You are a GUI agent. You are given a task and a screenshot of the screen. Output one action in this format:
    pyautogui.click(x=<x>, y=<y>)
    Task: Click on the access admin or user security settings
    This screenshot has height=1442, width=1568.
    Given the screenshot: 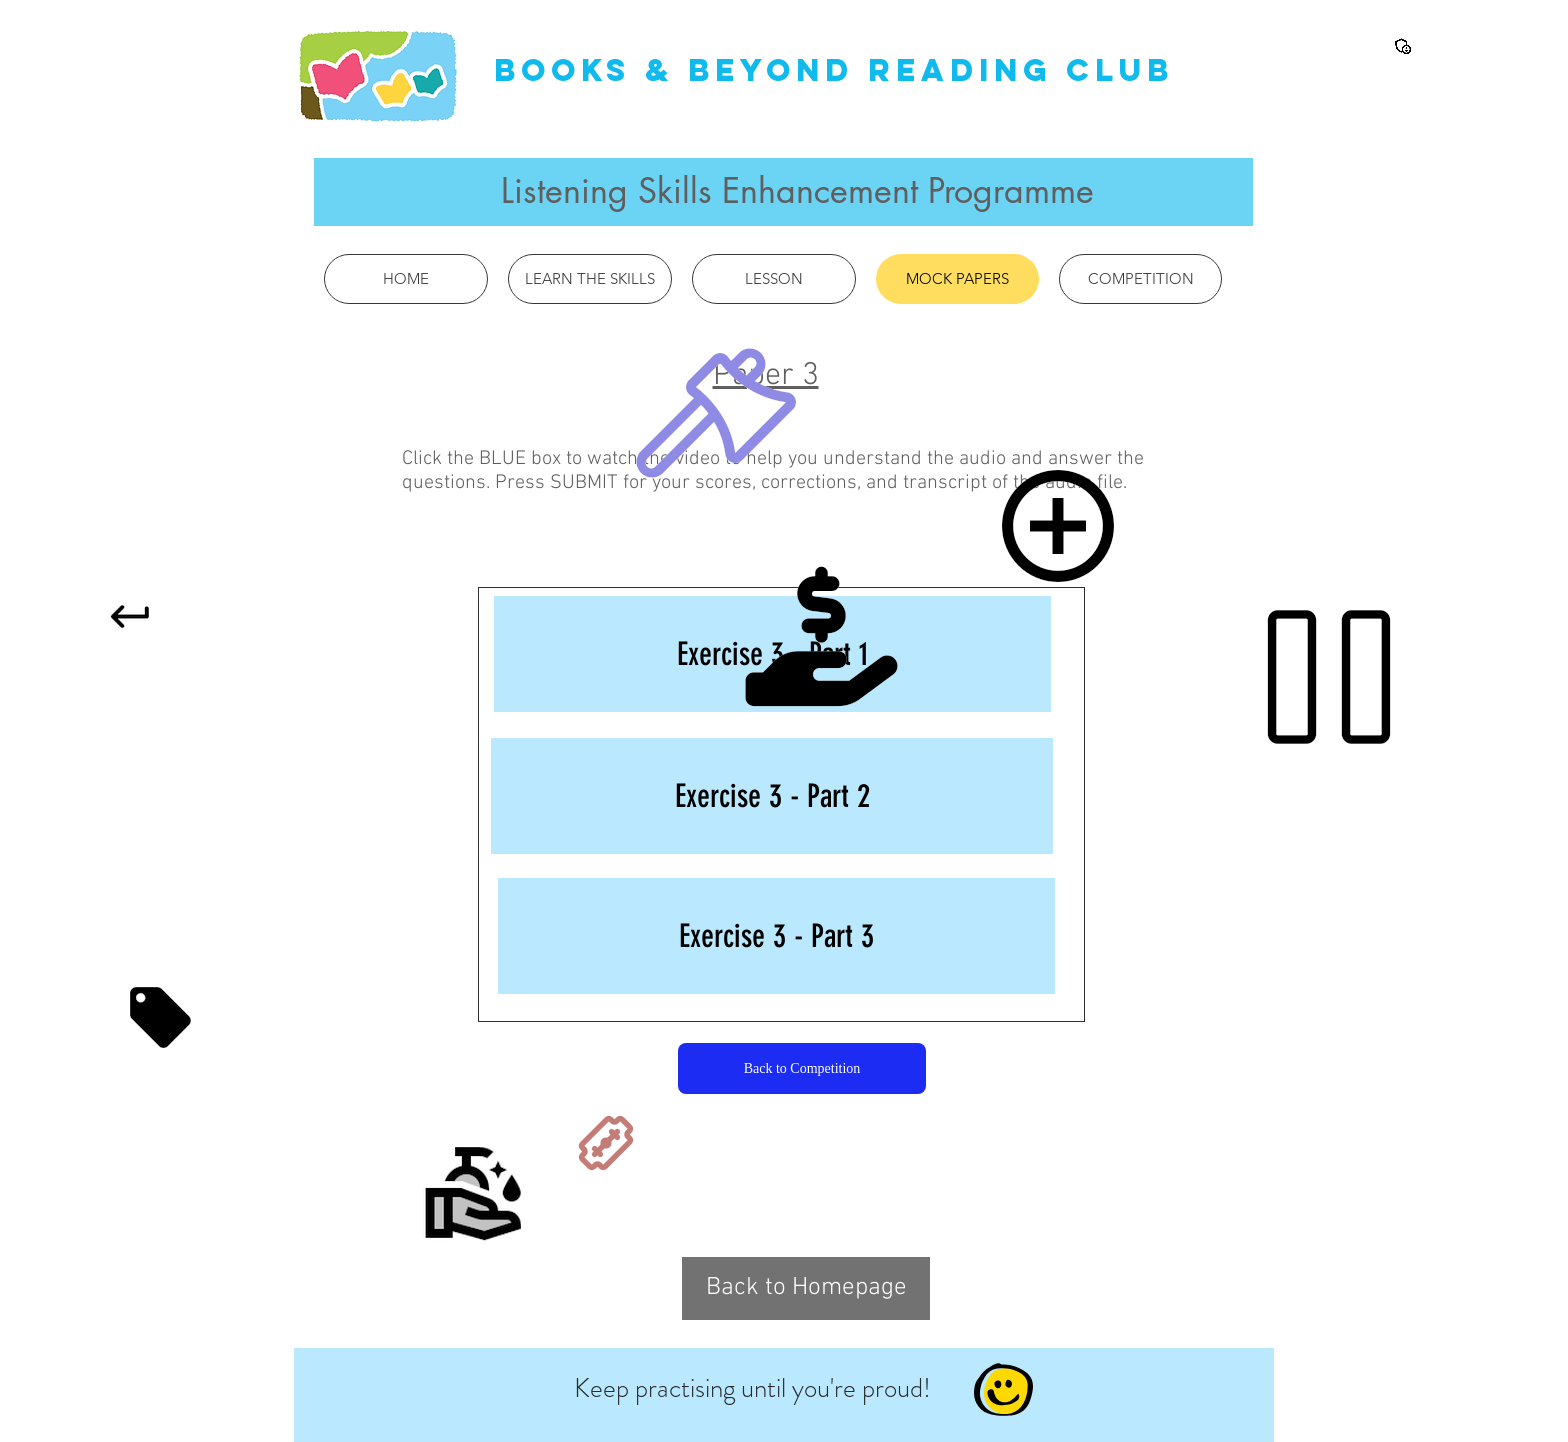 What is the action you would take?
    pyautogui.click(x=1402, y=45)
    